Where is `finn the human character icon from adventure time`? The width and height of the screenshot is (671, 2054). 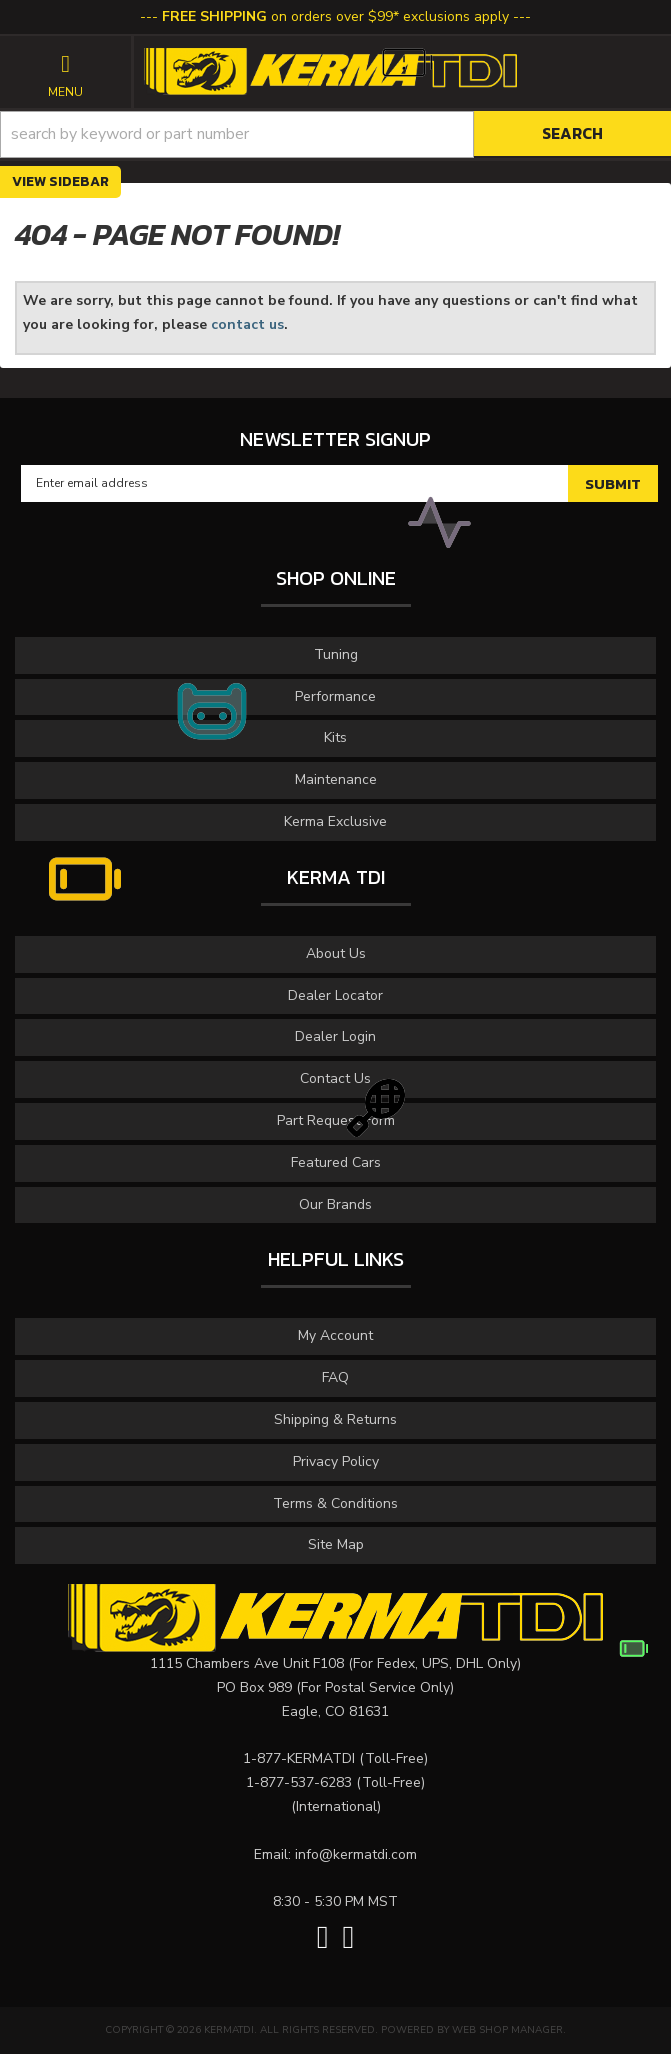
finn the human character icon from adventure time is located at coordinates (212, 710).